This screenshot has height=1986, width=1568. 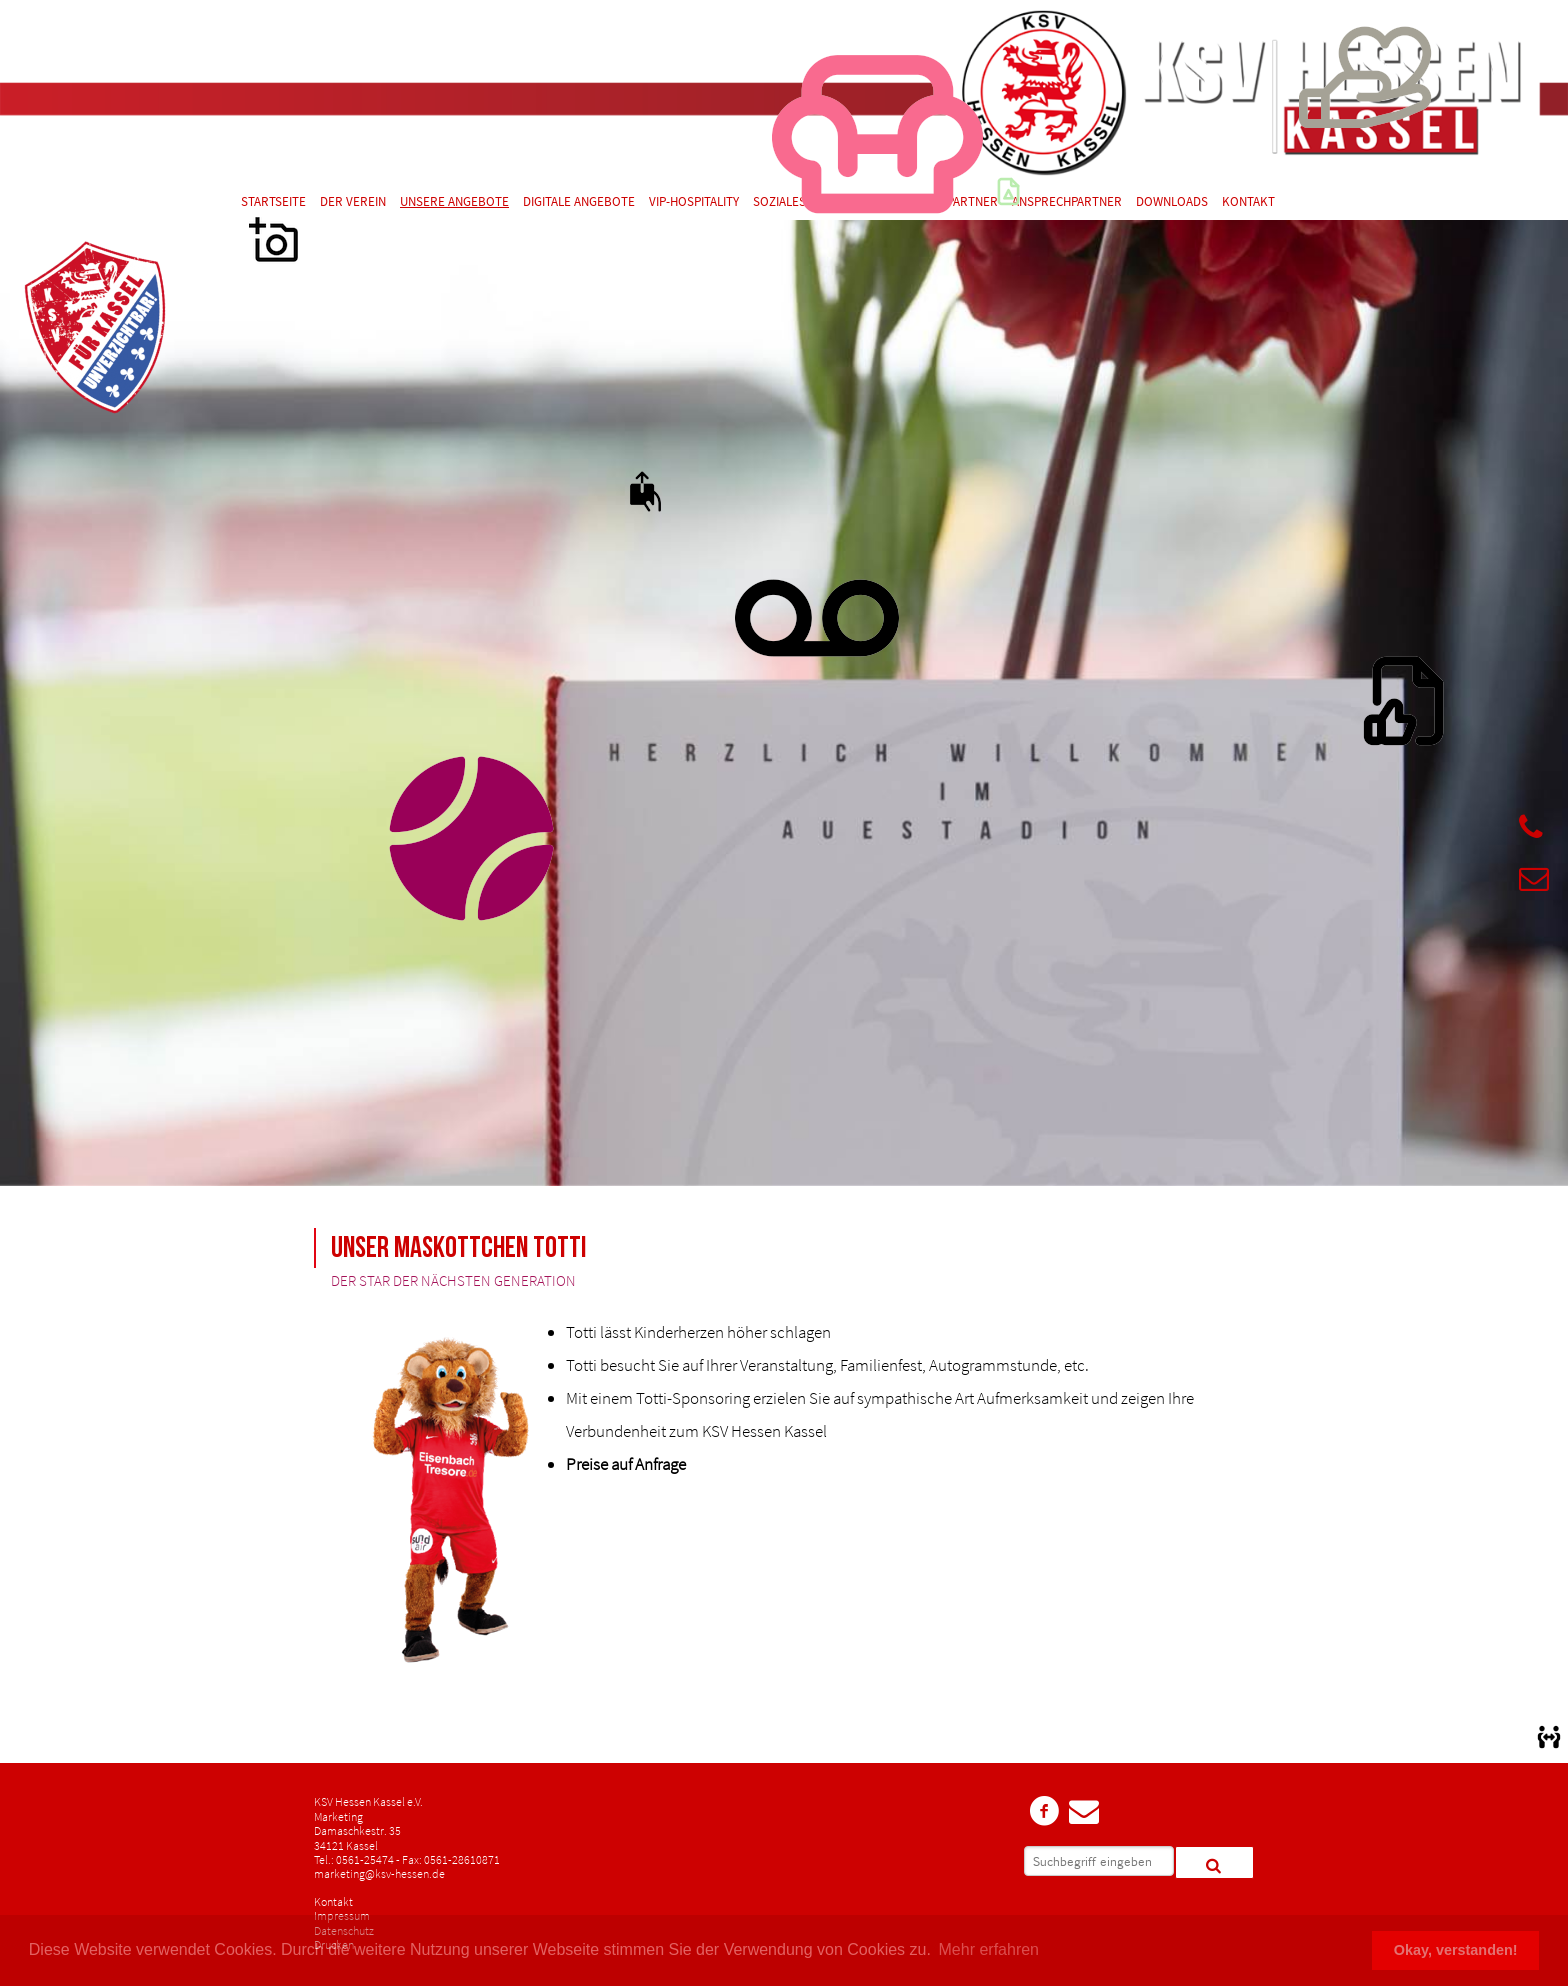 I want to click on access tennis or racquet sports features, so click(x=471, y=838).